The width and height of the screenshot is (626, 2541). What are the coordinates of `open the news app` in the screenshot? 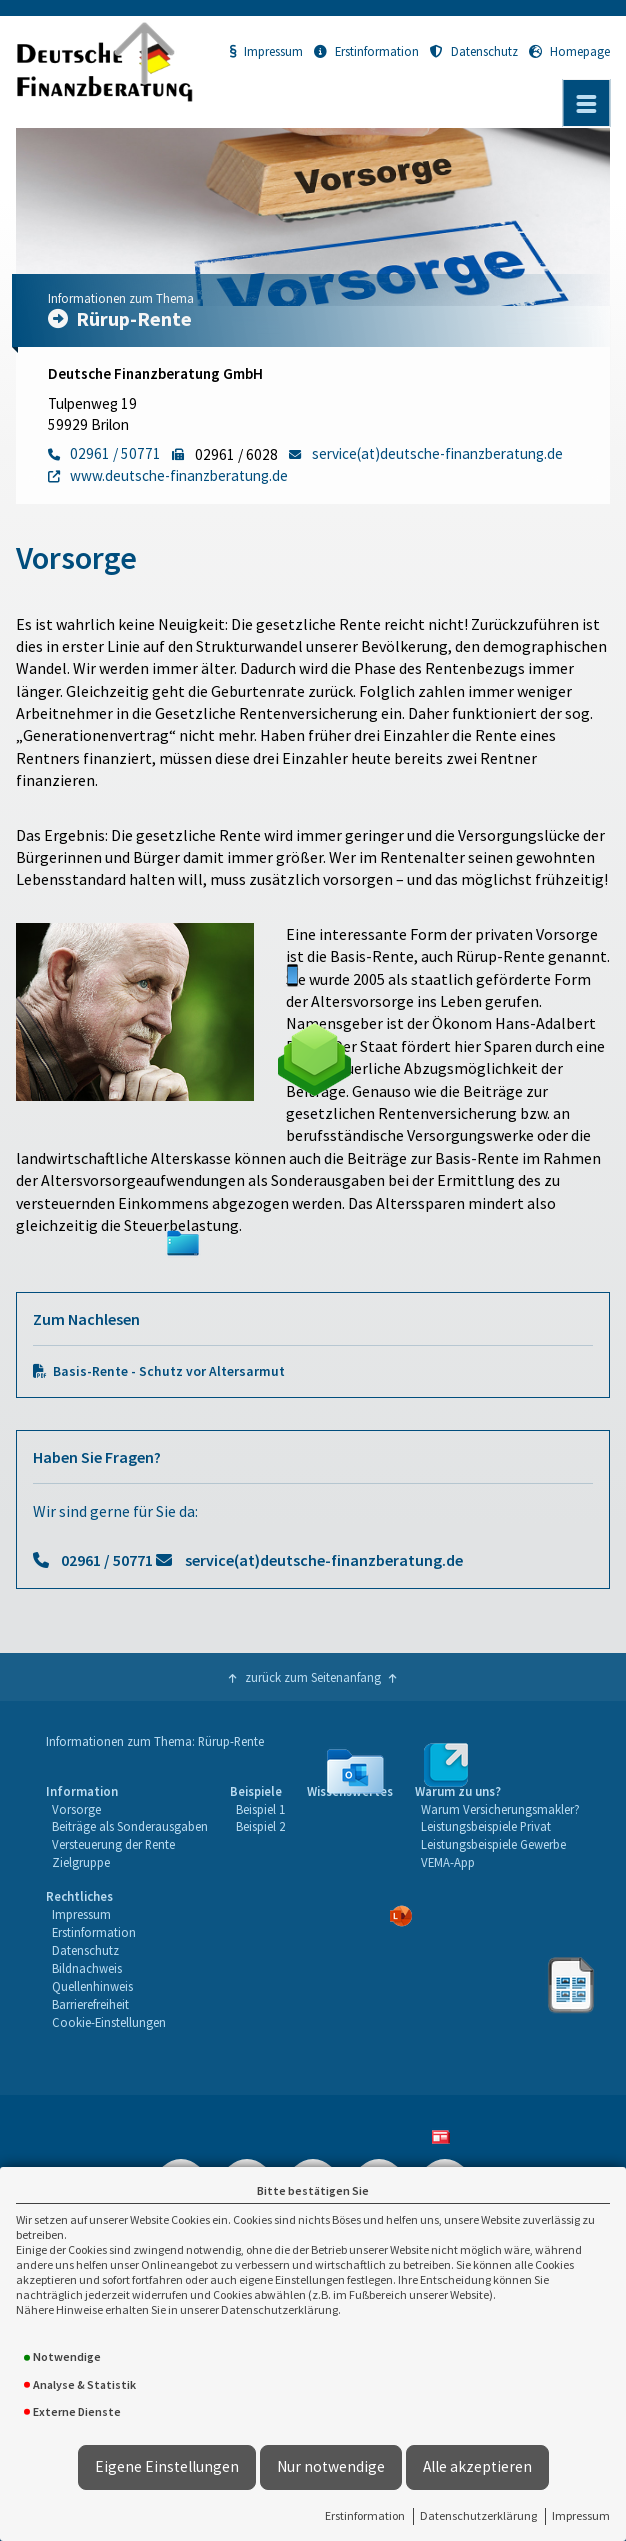 It's located at (441, 2137).